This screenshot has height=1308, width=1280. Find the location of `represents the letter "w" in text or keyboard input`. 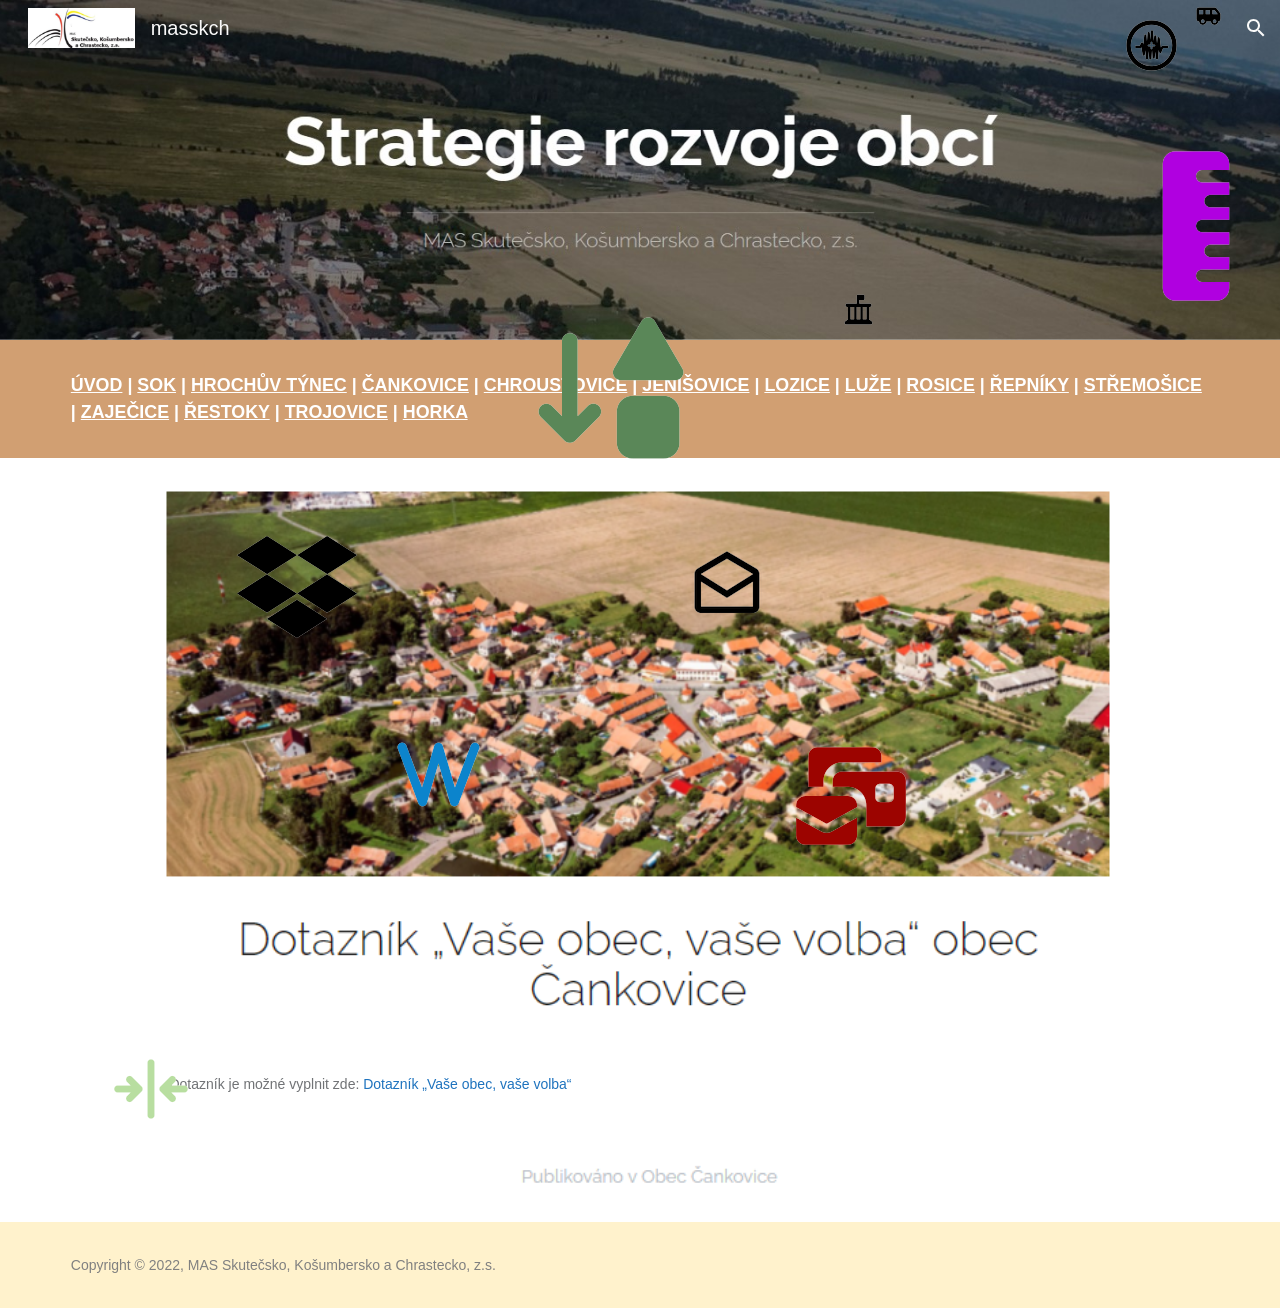

represents the letter "w" in text or keyboard input is located at coordinates (438, 774).